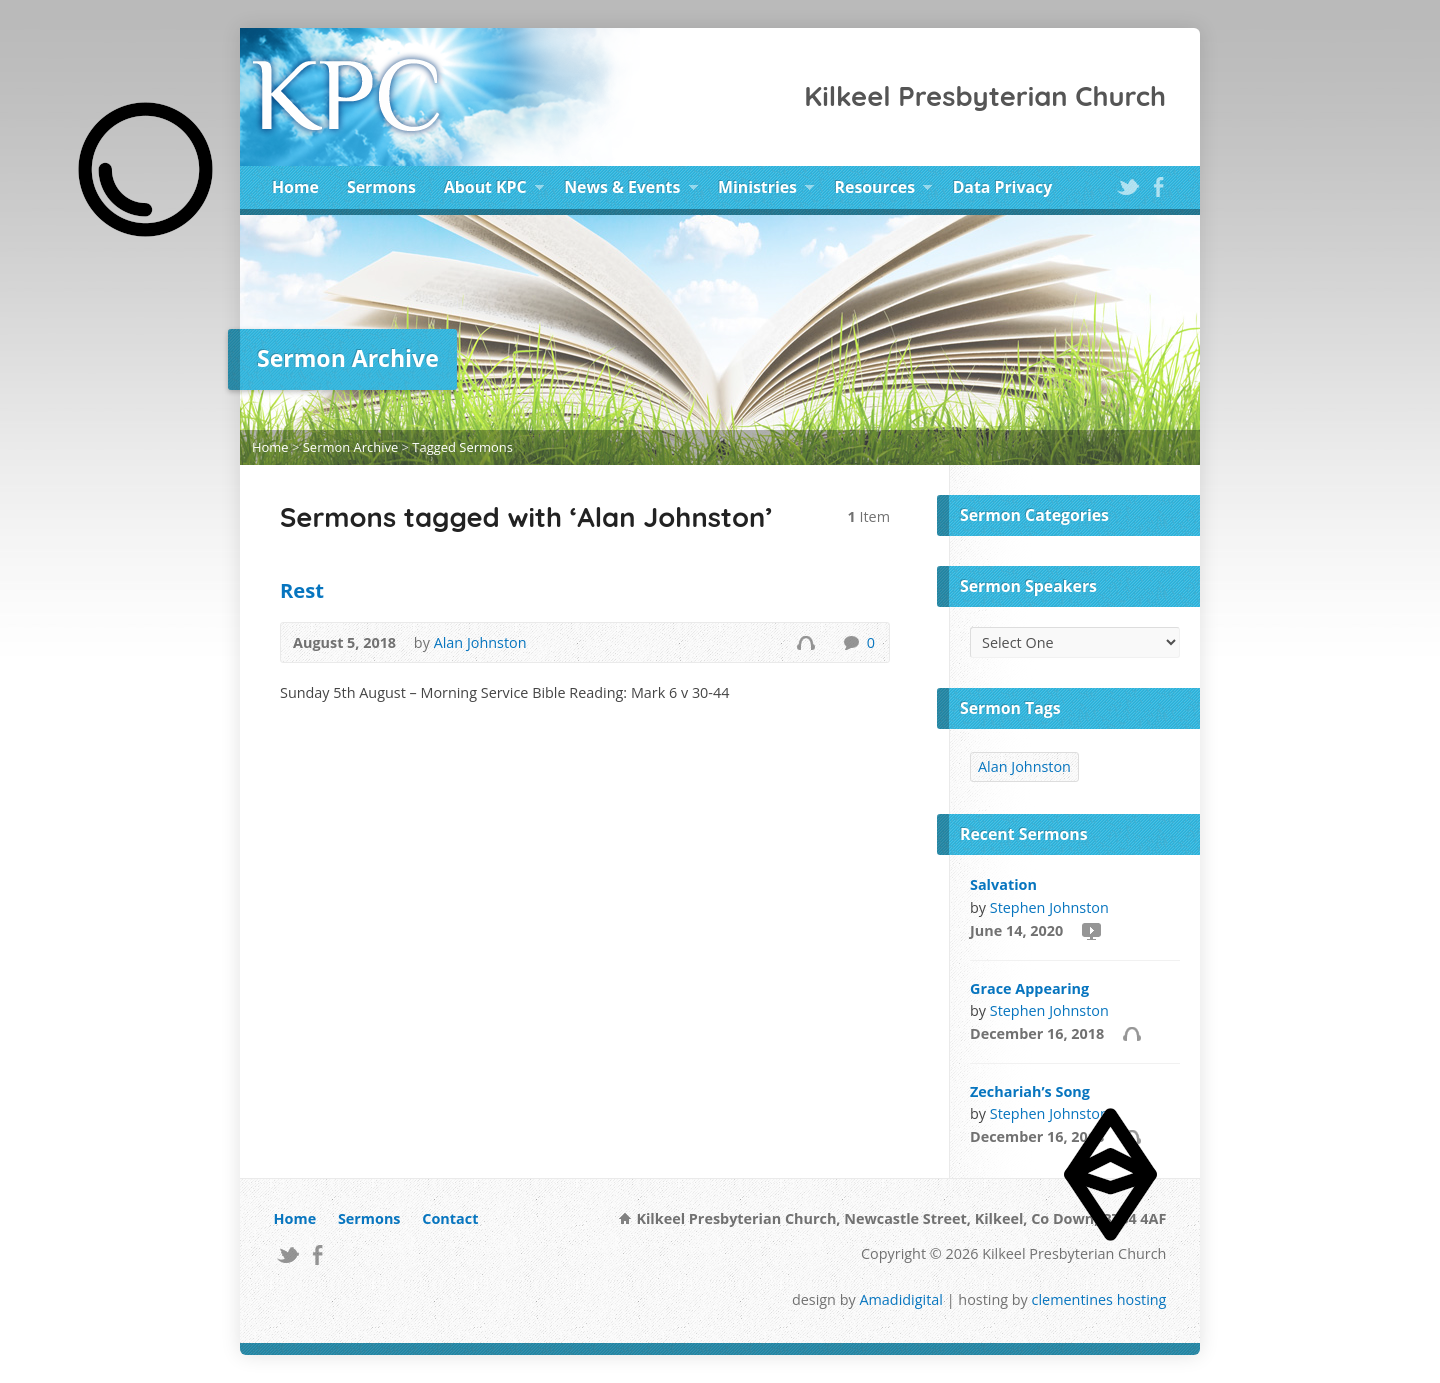 Image resolution: width=1440 pixels, height=1383 pixels. What do you see at coordinates (1110, 1174) in the screenshot?
I see `view ethereum wallet balance` at bounding box center [1110, 1174].